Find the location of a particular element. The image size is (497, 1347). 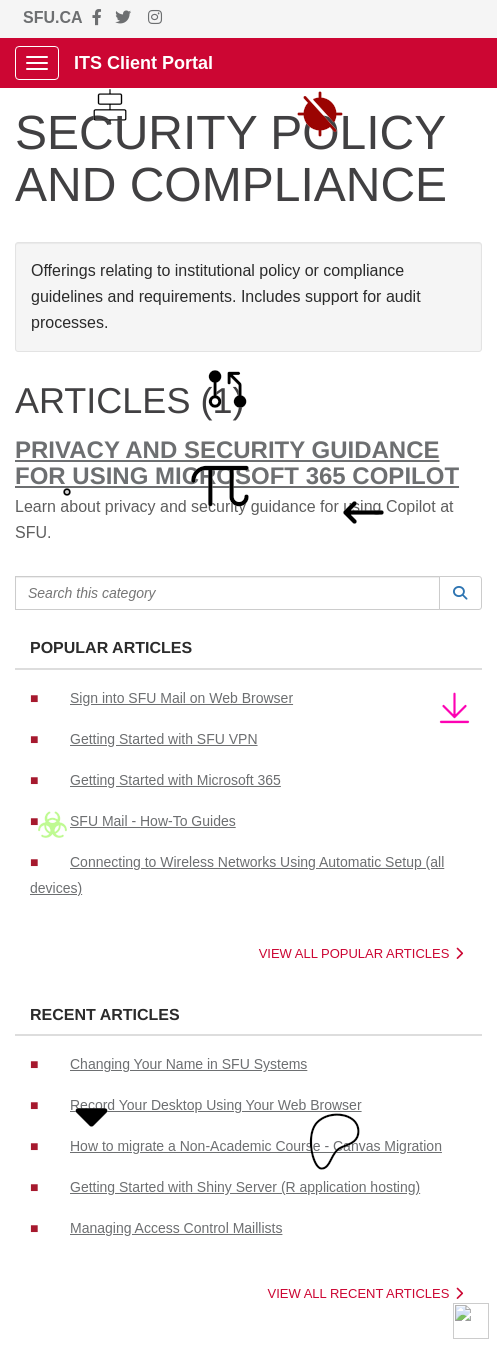

create a new pull request is located at coordinates (226, 389).